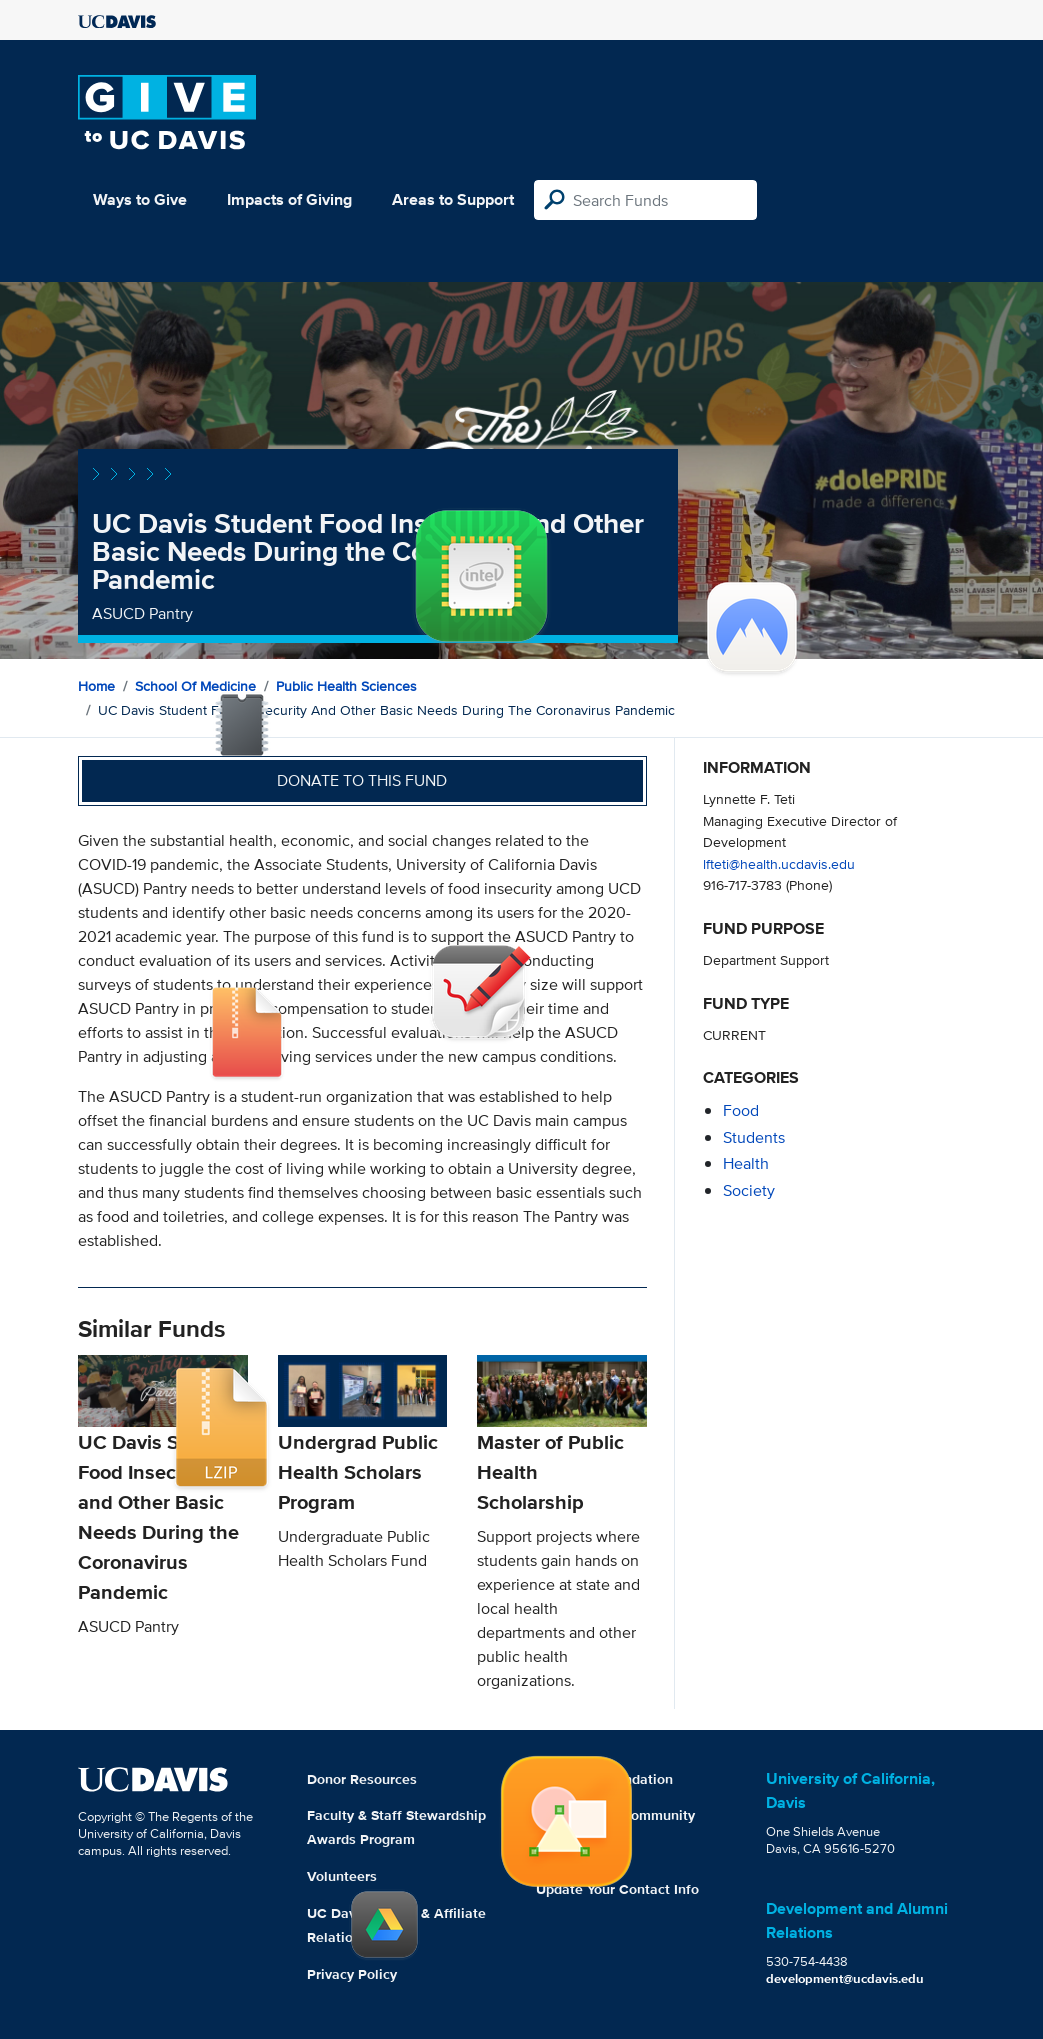 The height and width of the screenshot is (2039, 1043). What do you see at coordinates (242, 725) in the screenshot?
I see `view system hardware information` at bounding box center [242, 725].